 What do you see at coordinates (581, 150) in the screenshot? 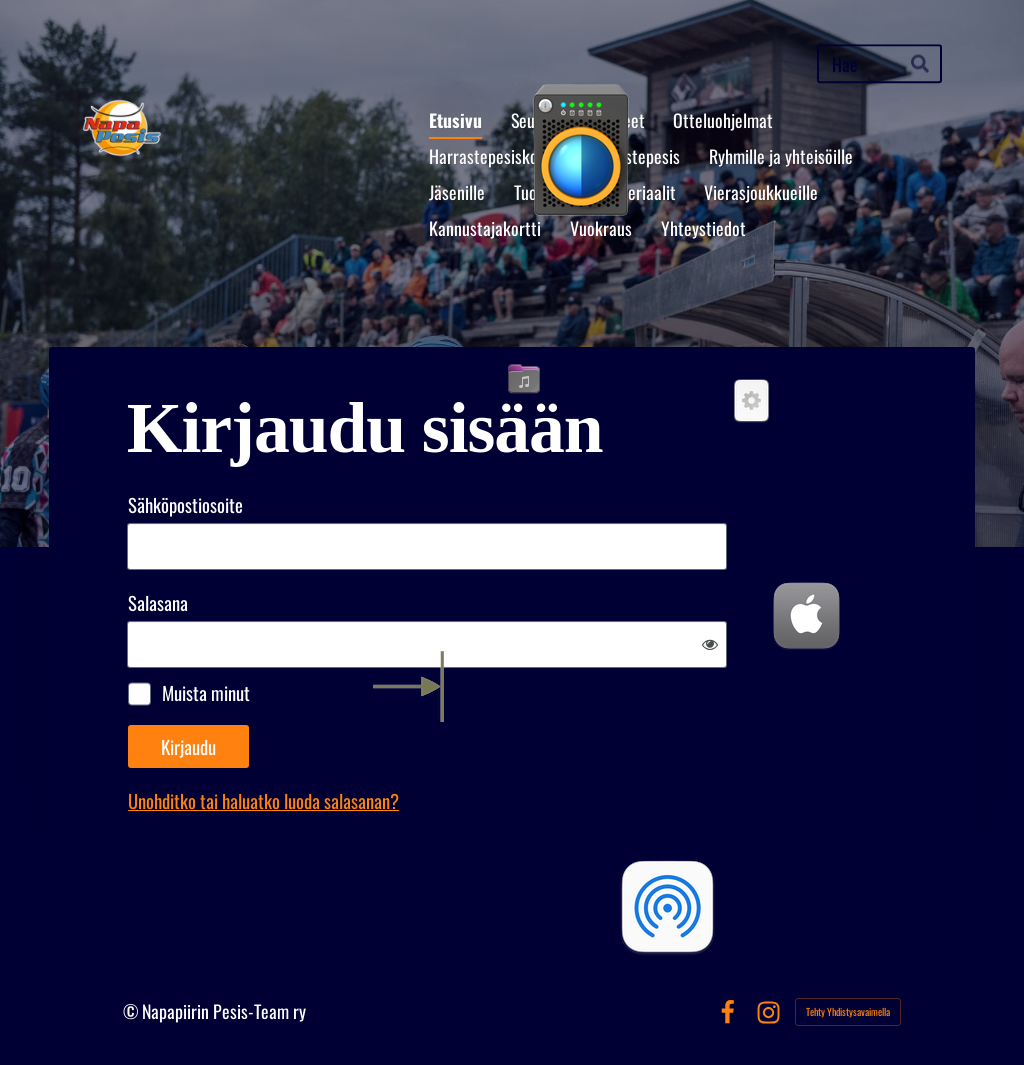
I see `access RAID storage configuration settings` at bounding box center [581, 150].